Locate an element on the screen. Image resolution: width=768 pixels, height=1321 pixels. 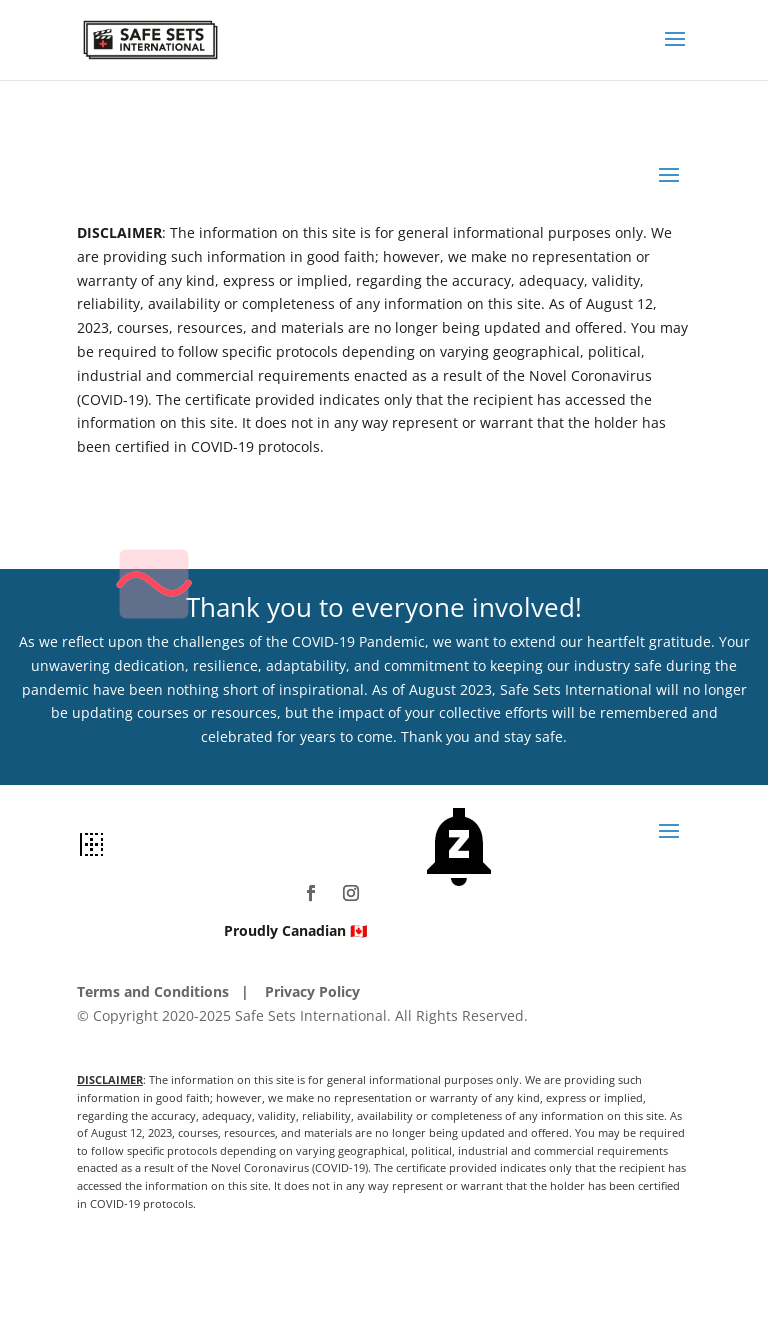
indicates approximate or similar value is located at coordinates (154, 584).